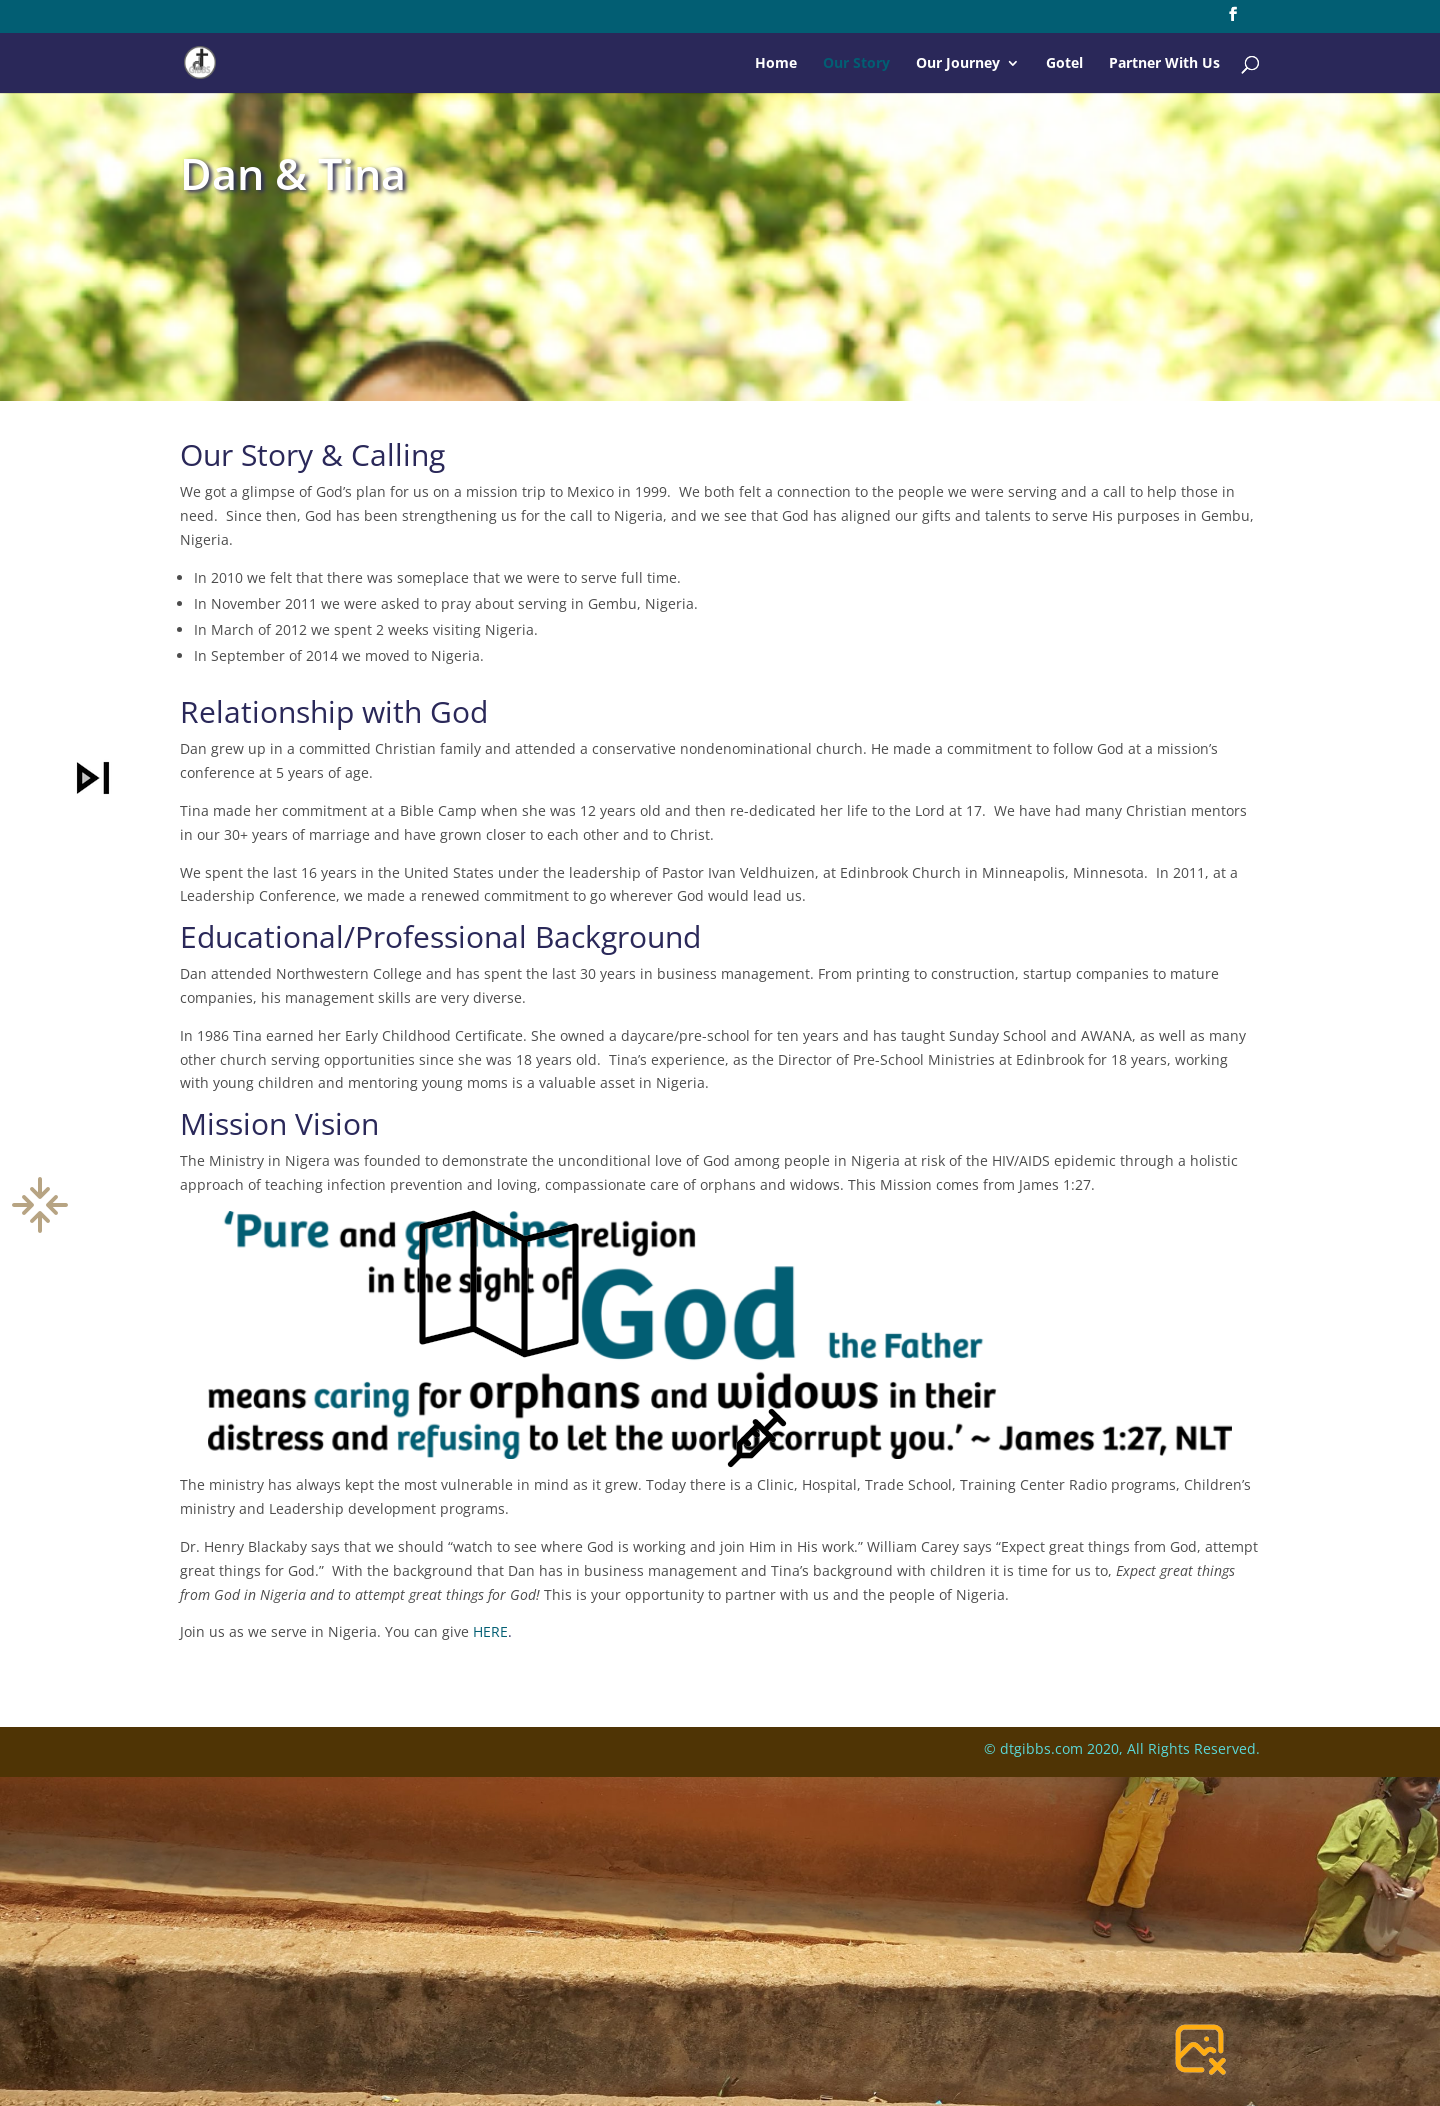 The width and height of the screenshot is (1440, 2106). Describe the element at coordinates (757, 1438) in the screenshot. I see `access vaccination records` at that location.